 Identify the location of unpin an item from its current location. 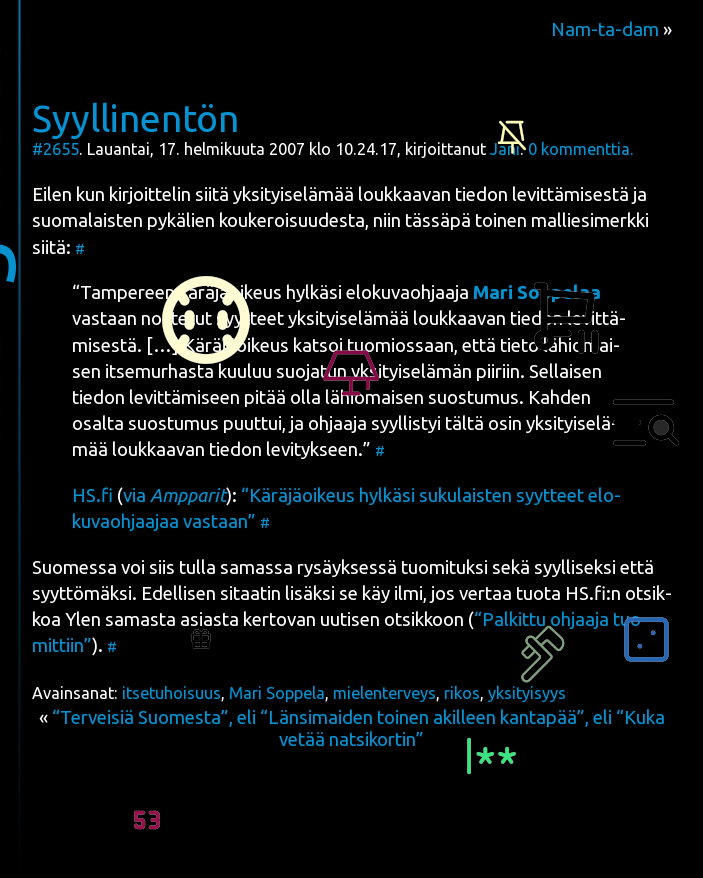
(512, 135).